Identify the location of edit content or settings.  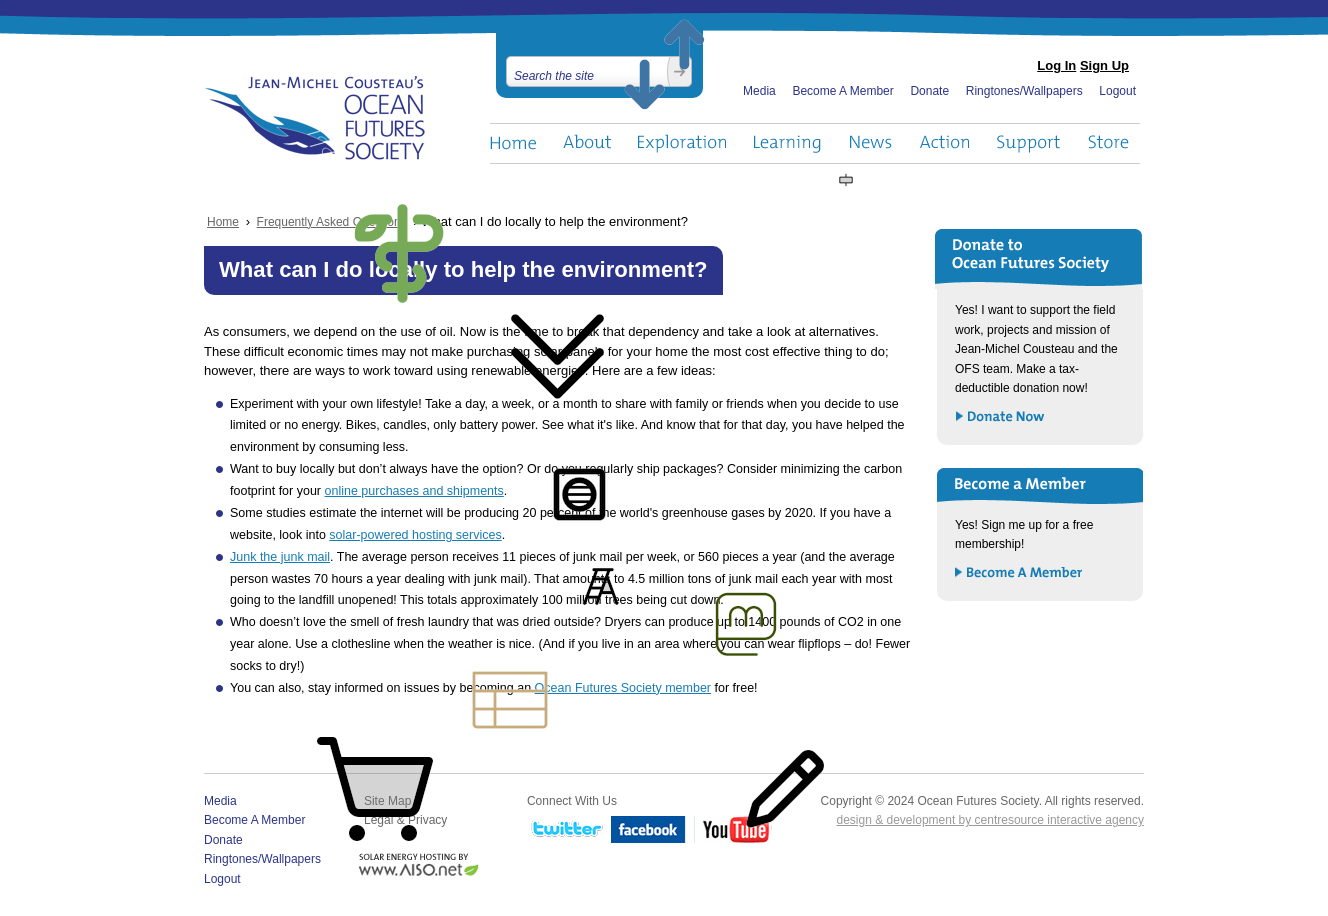
(785, 789).